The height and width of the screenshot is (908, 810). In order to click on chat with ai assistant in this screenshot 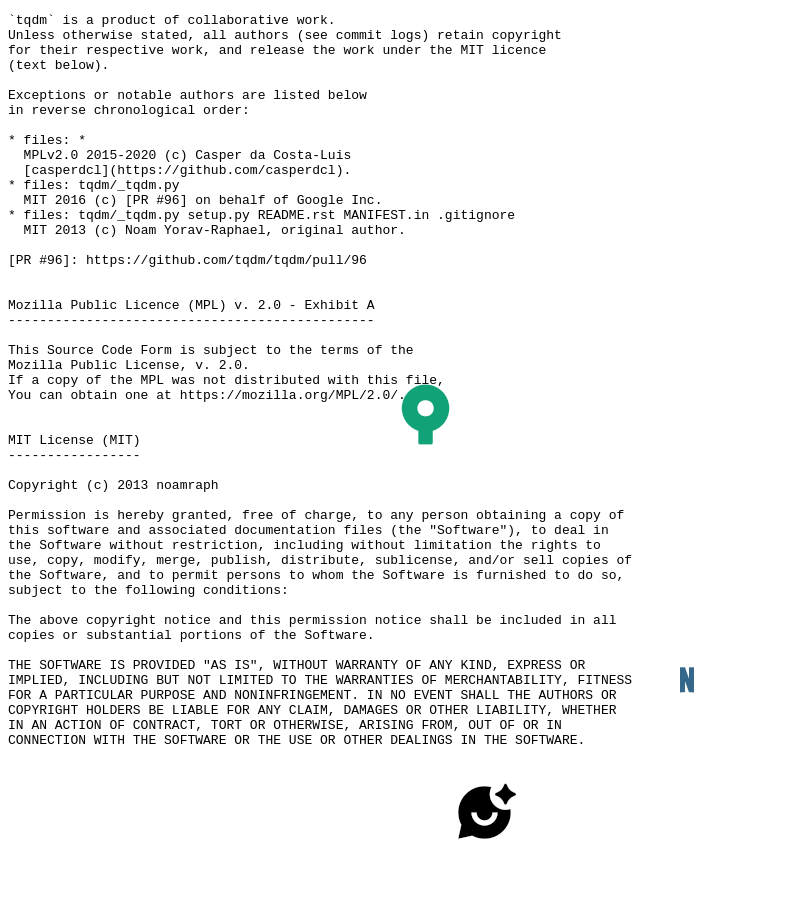, I will do `click(484, 812)`.